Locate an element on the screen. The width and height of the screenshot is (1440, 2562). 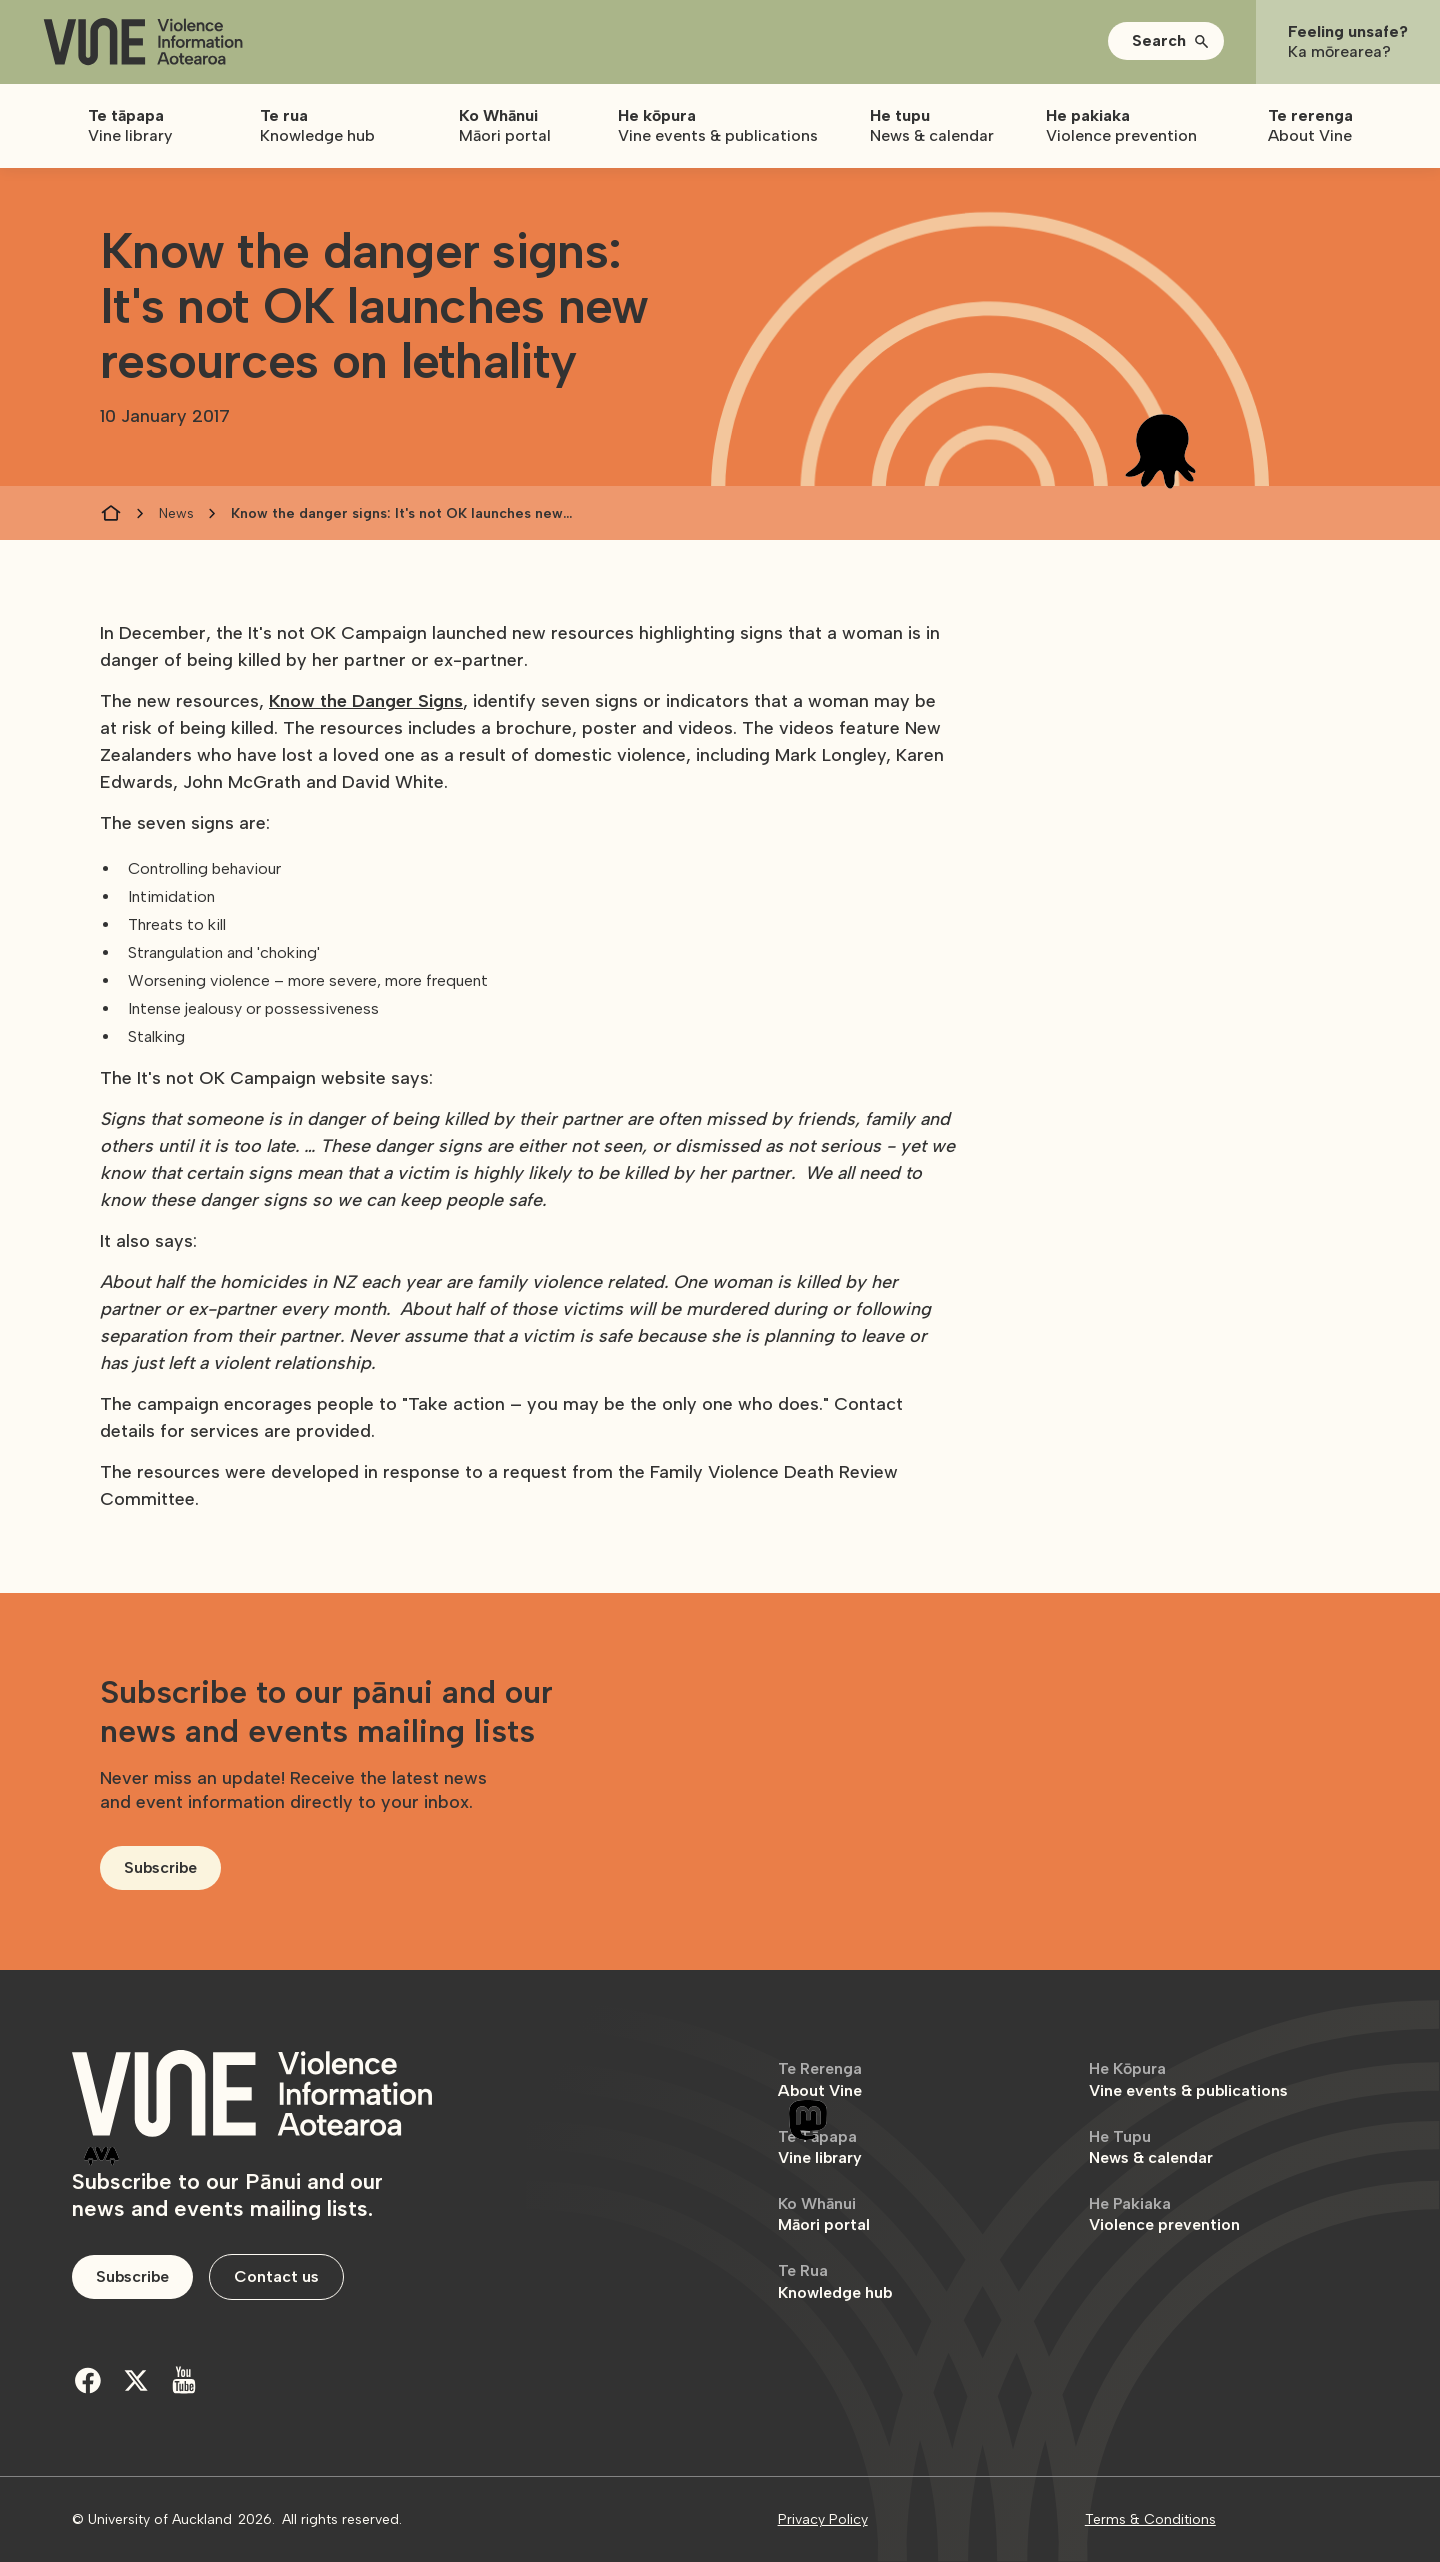
octopus deploy logo is located at coordinates (1160, 451).